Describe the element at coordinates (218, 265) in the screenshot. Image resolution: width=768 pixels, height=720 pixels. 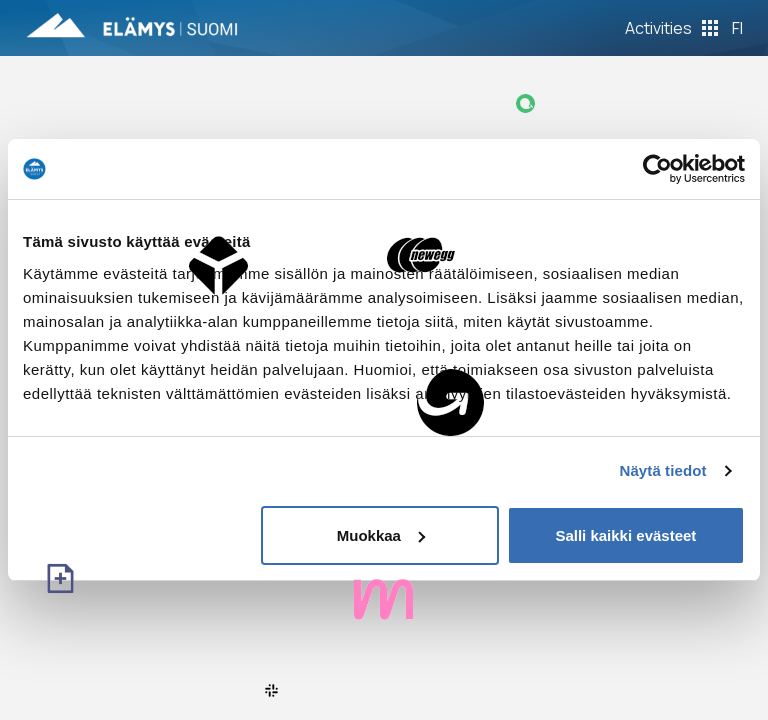
I see `blockchain.com logo` at that location.